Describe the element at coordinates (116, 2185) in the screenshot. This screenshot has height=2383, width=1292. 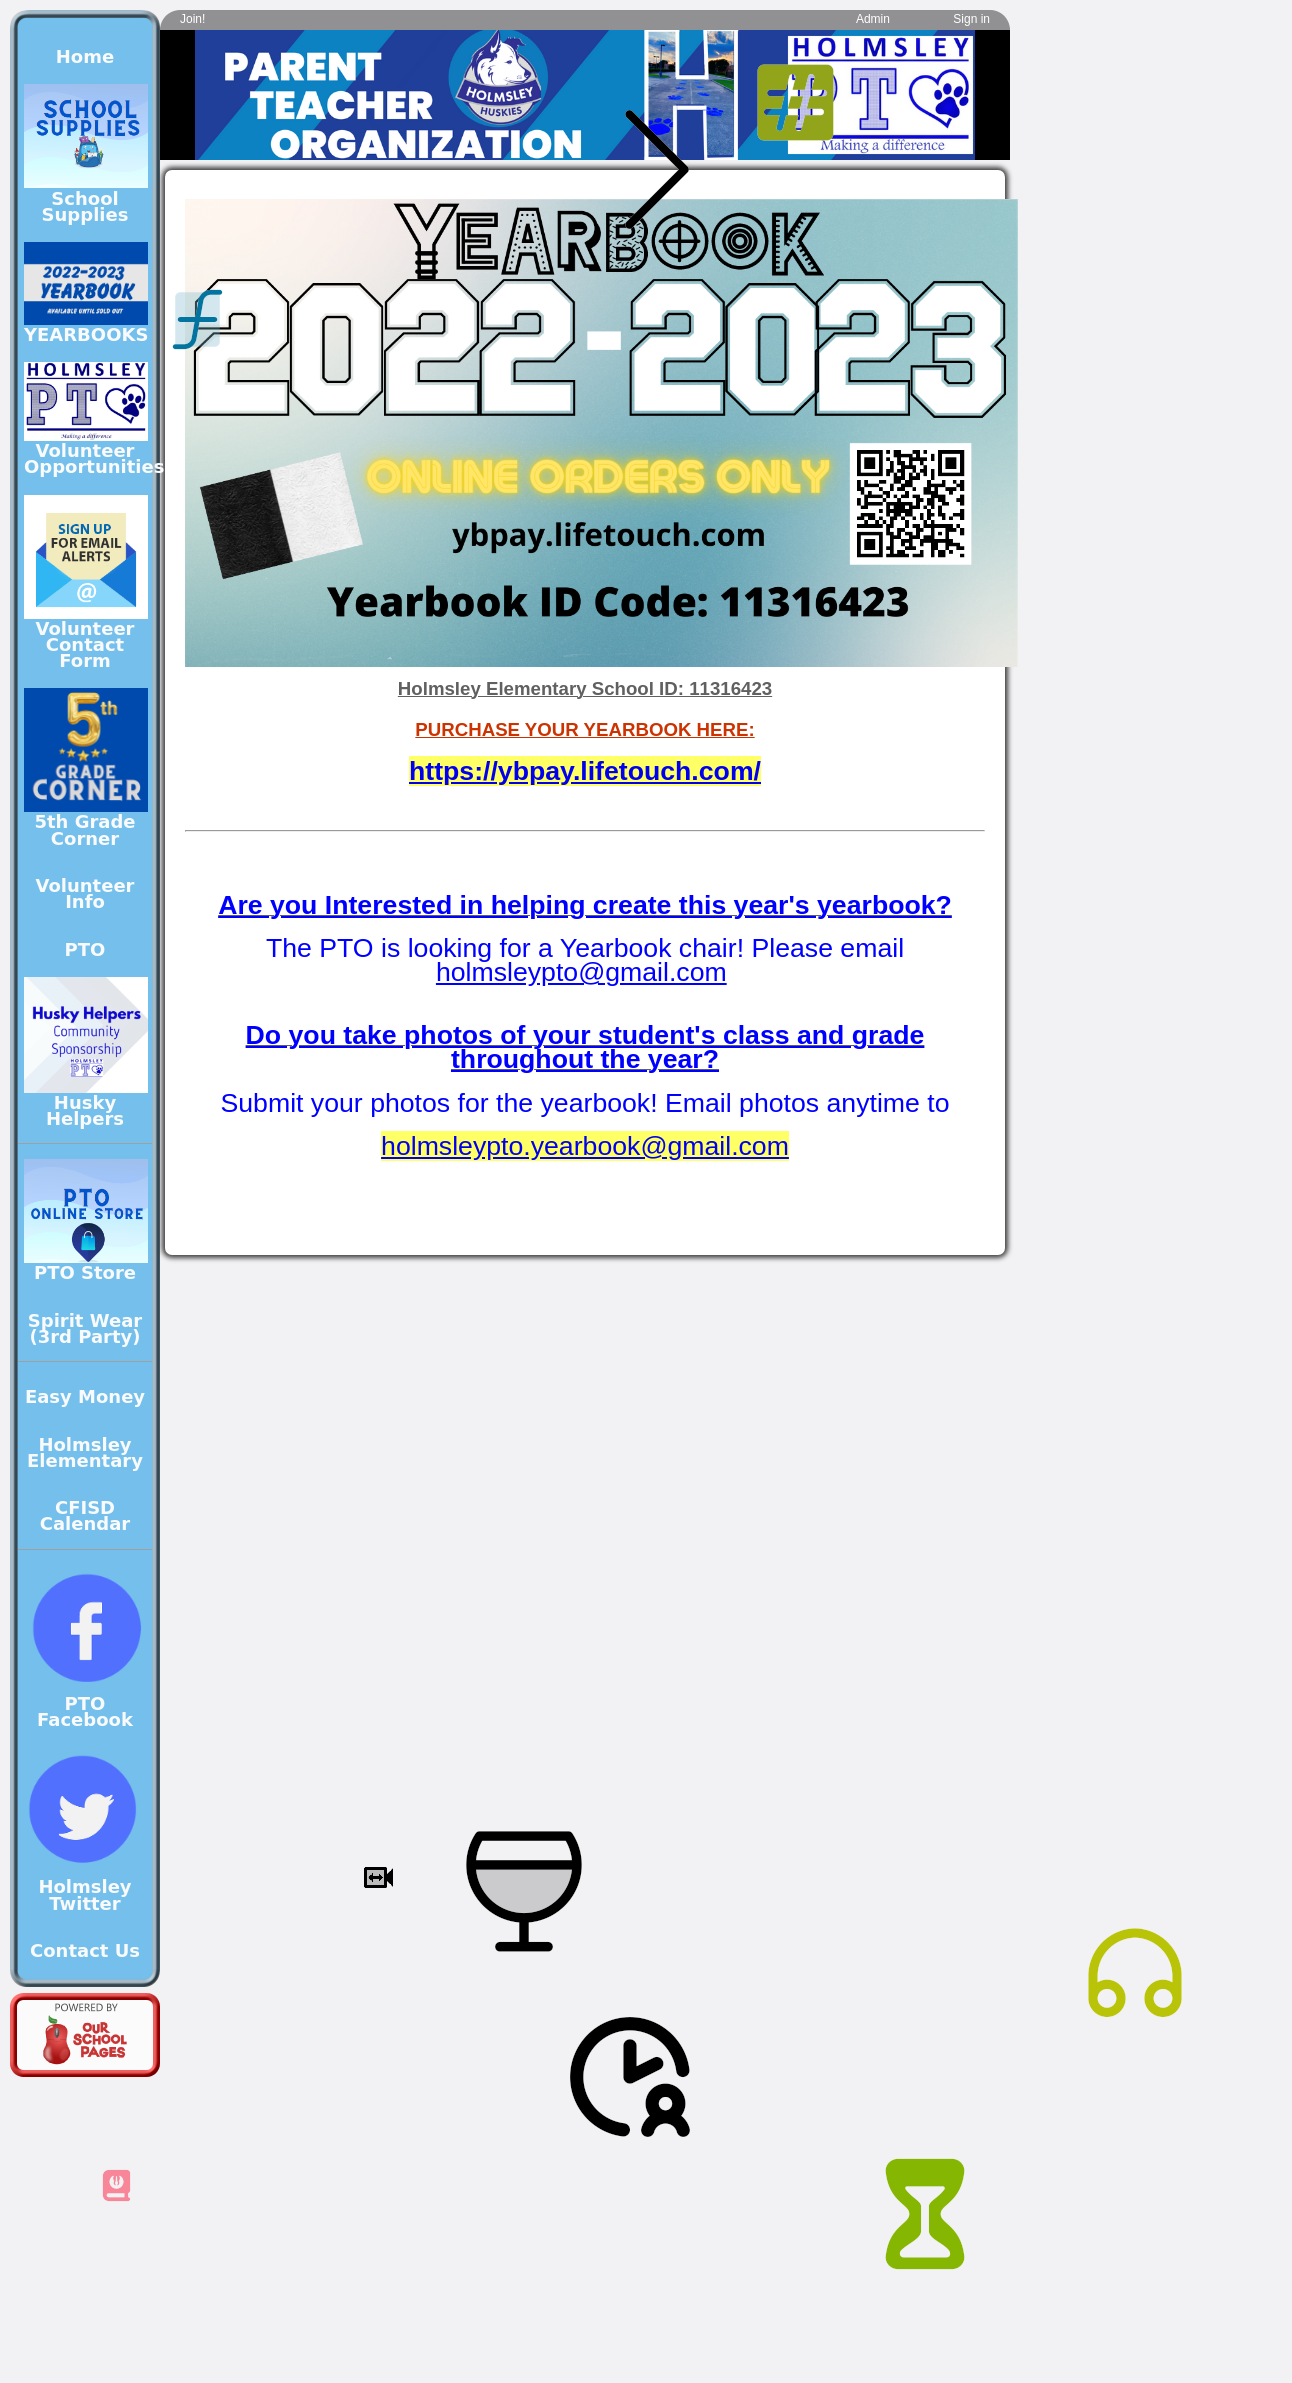
I see `access the journal of the whills or star wars lore reference` at that location.